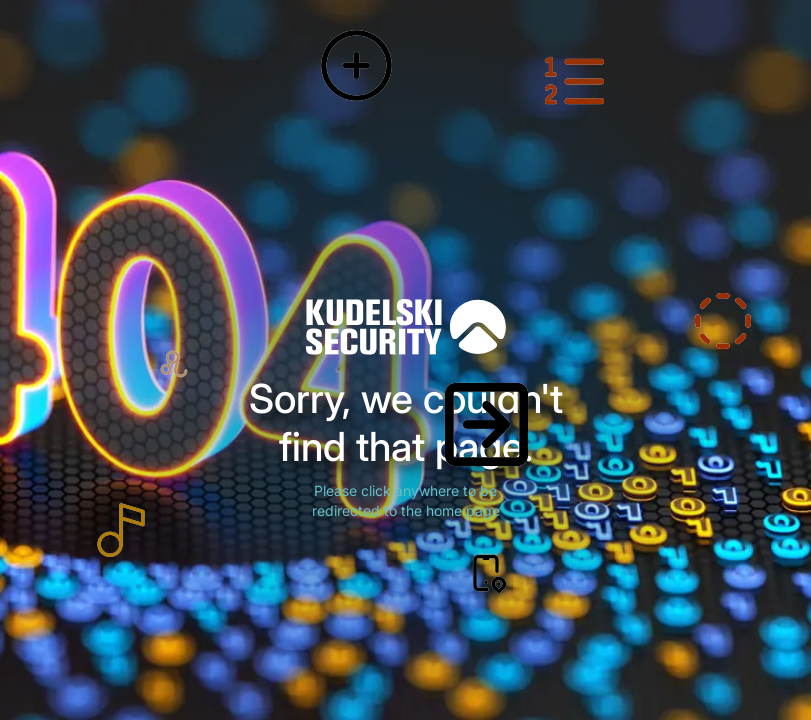  What do you see at coordinates (723, 321) in the screenshot?
I see `create a new draft issue` at bounding box center [723, 321].